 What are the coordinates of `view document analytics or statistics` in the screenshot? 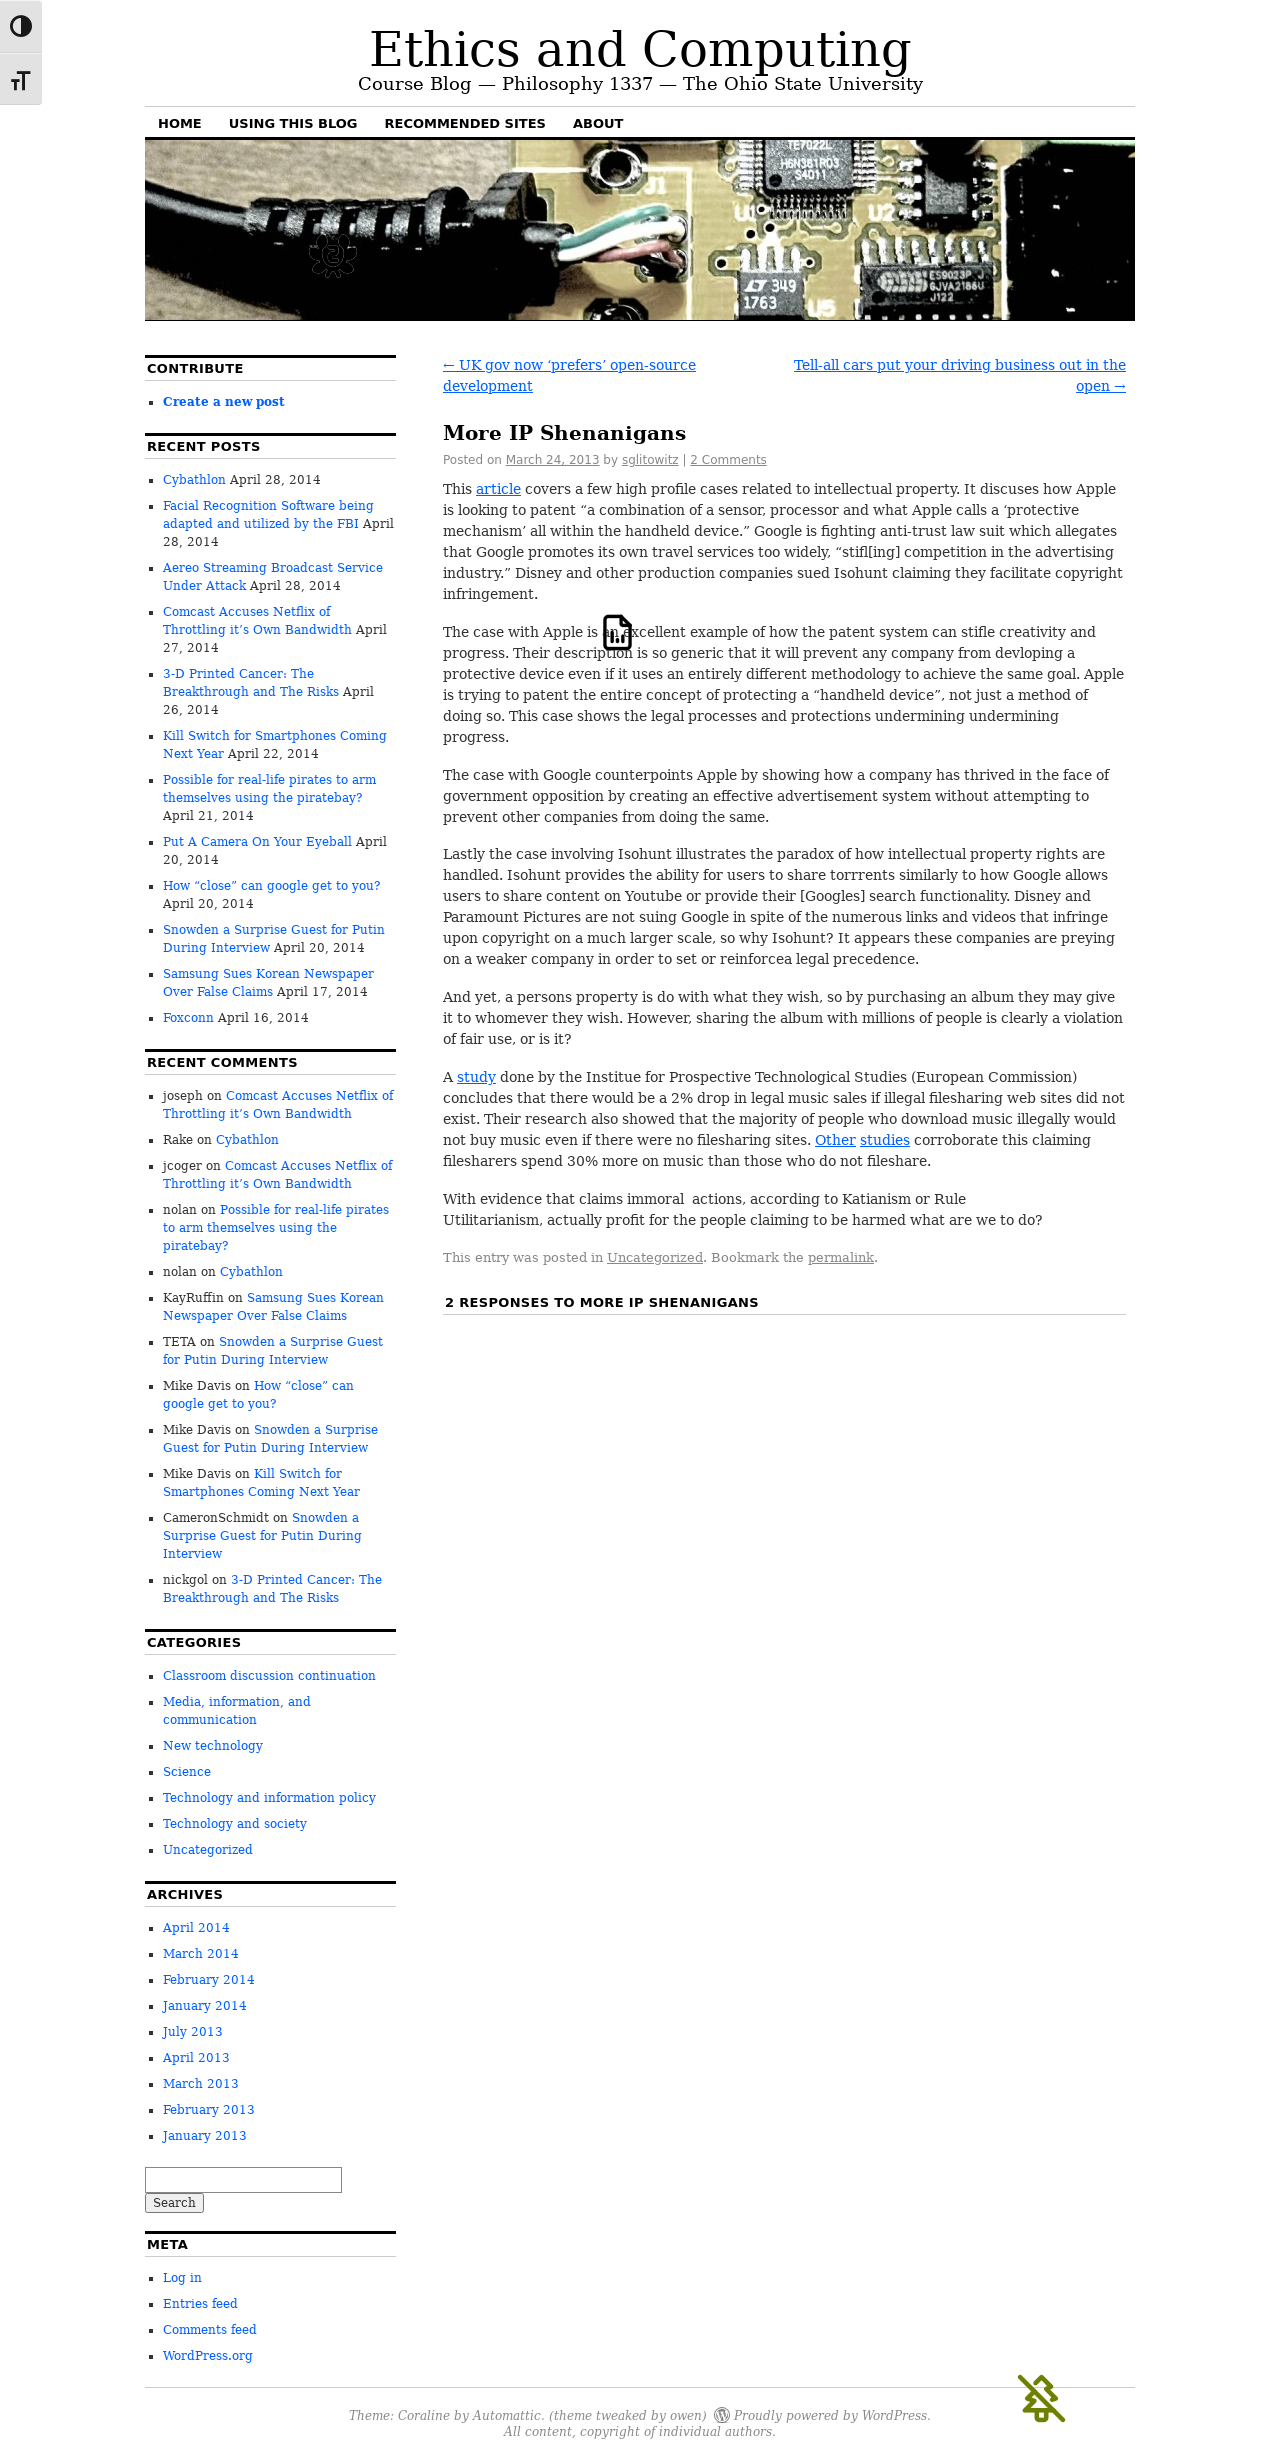 It's located at (617, 632).